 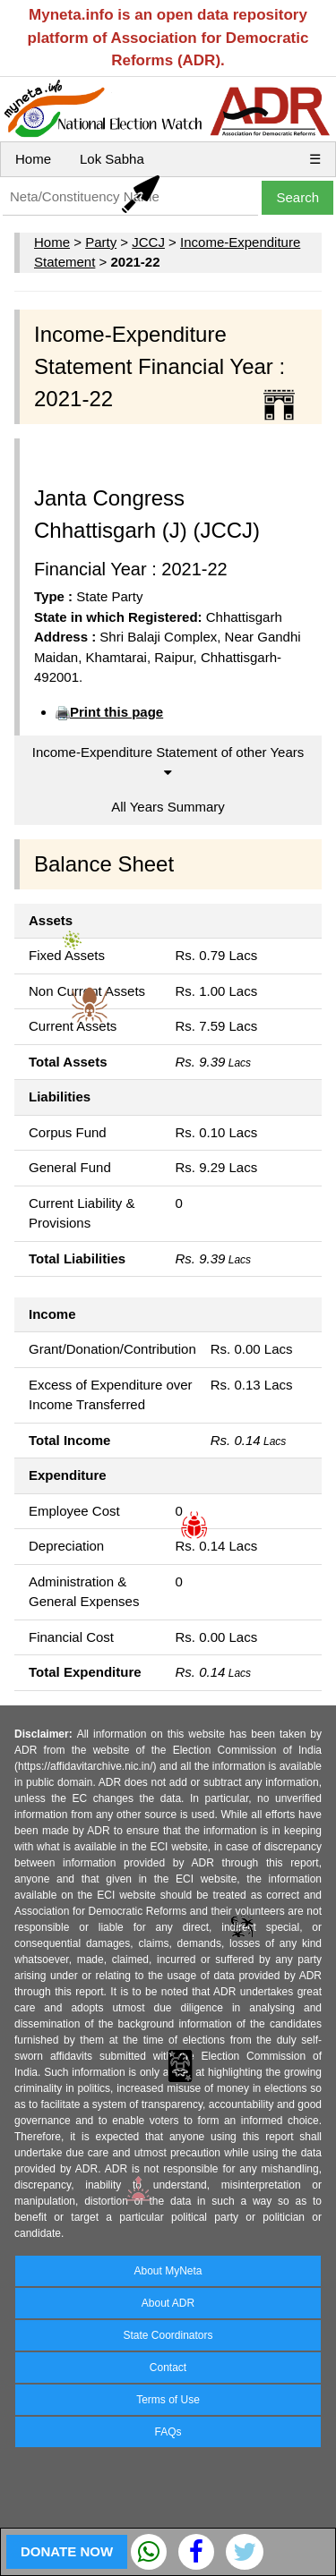 What do you see at coordinates (180, 2066) in the screenshot?
I see `play a wild card or joker in a card game` at bounding box center [180, 2066].